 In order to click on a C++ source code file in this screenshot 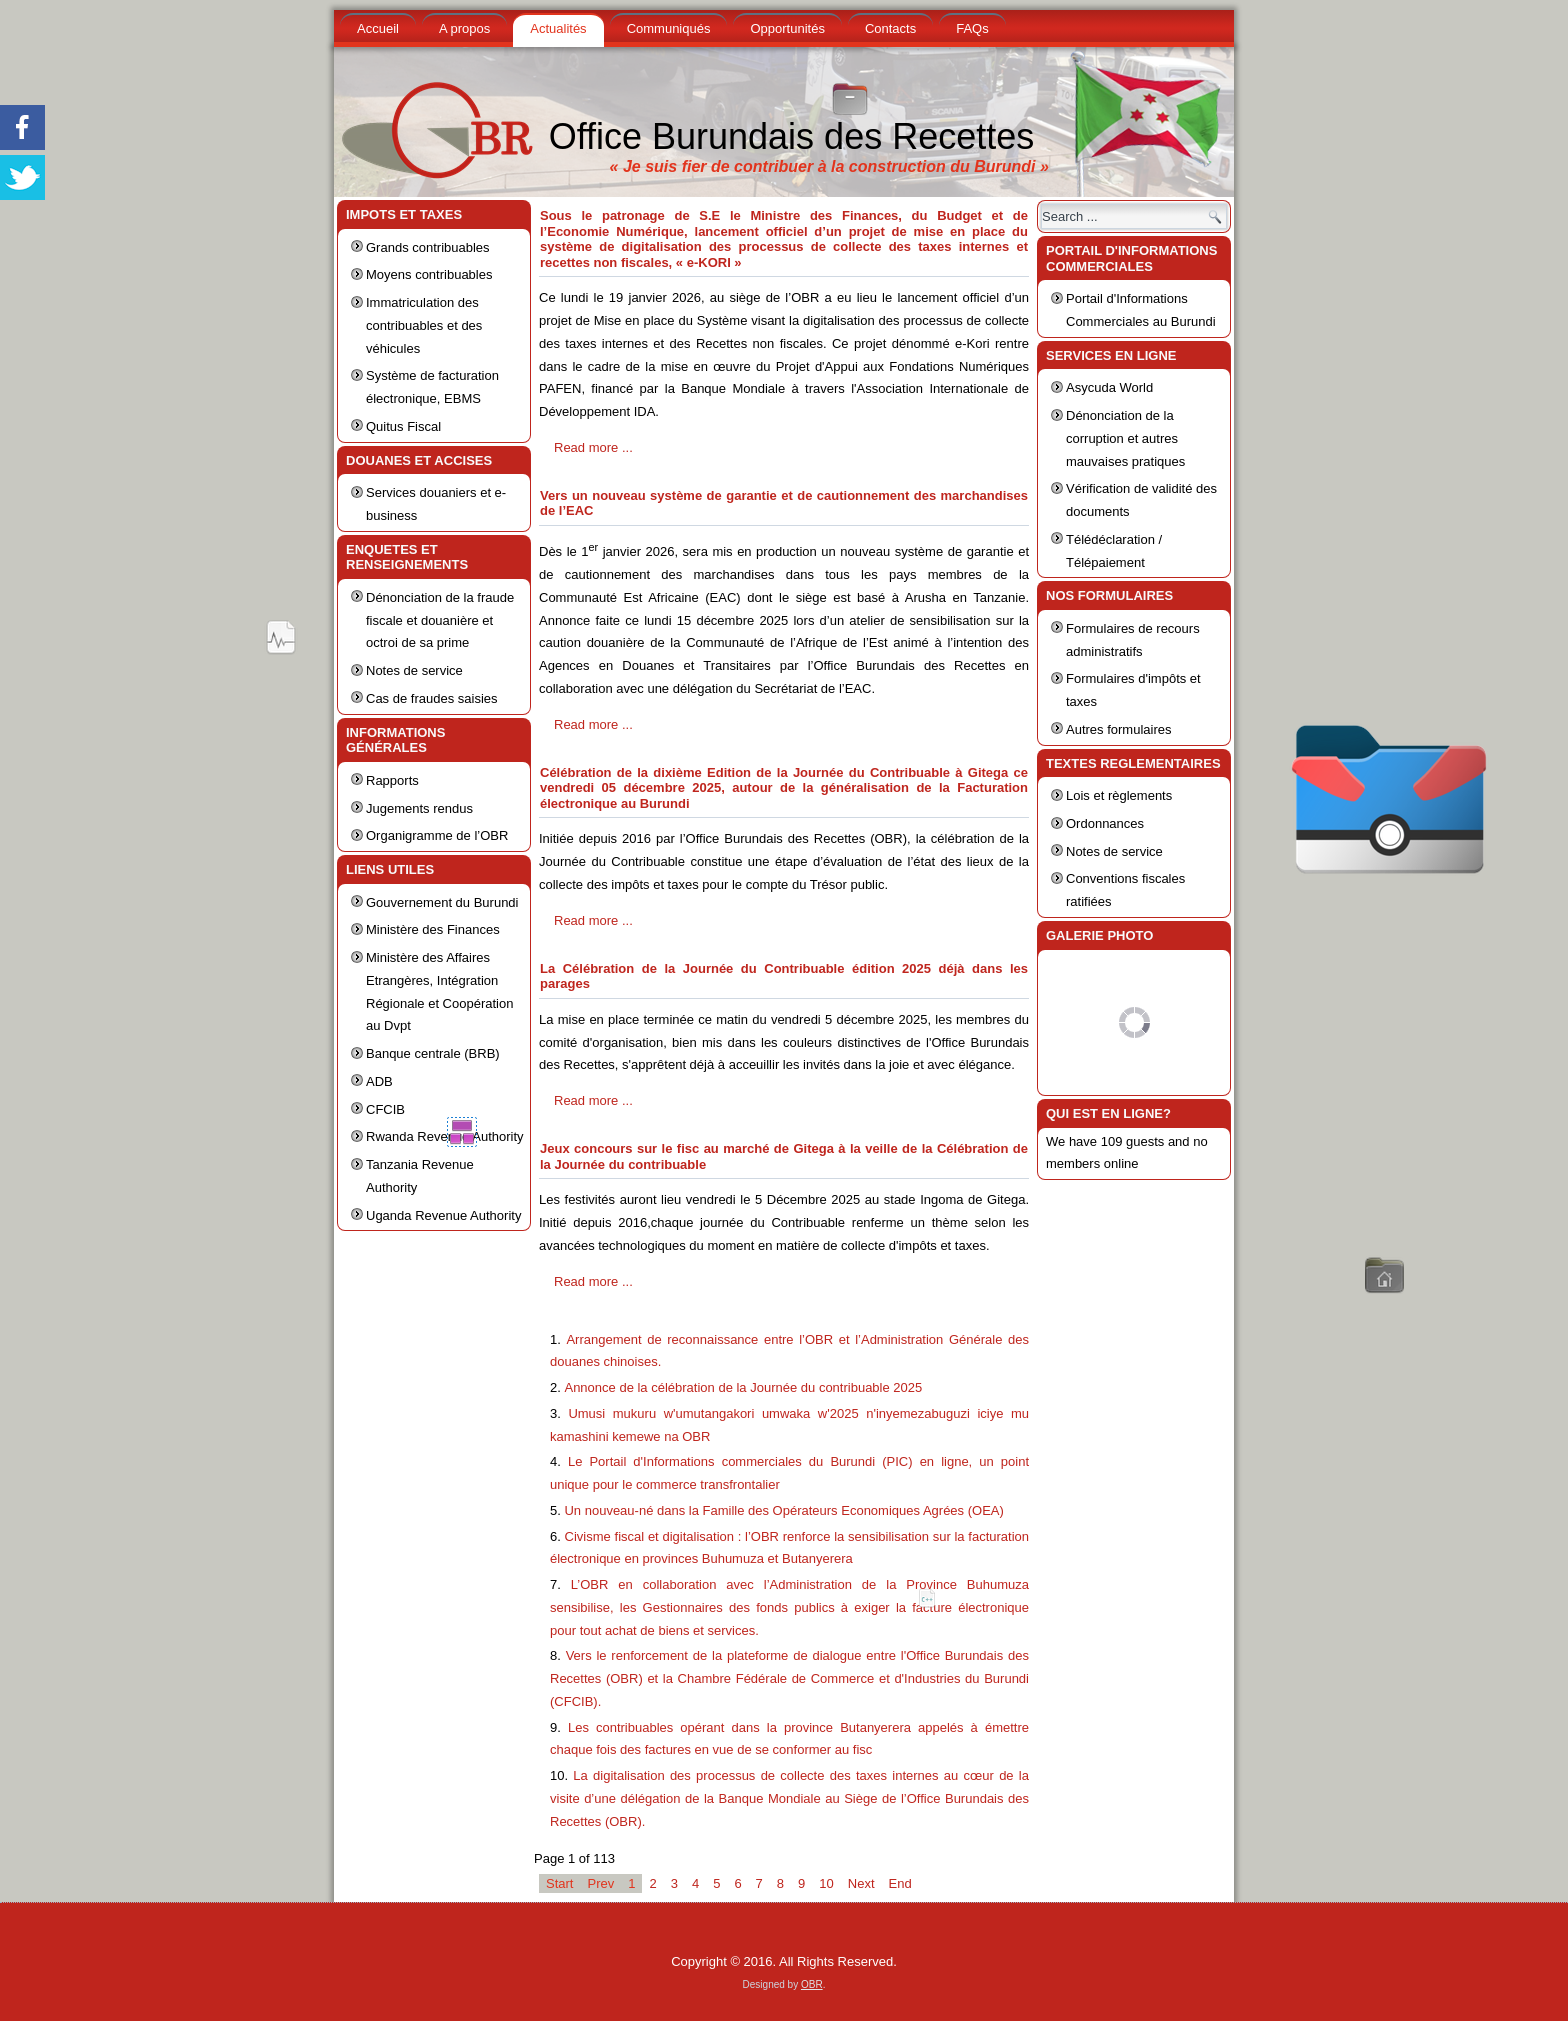, I will do `click(927, 1598)`.